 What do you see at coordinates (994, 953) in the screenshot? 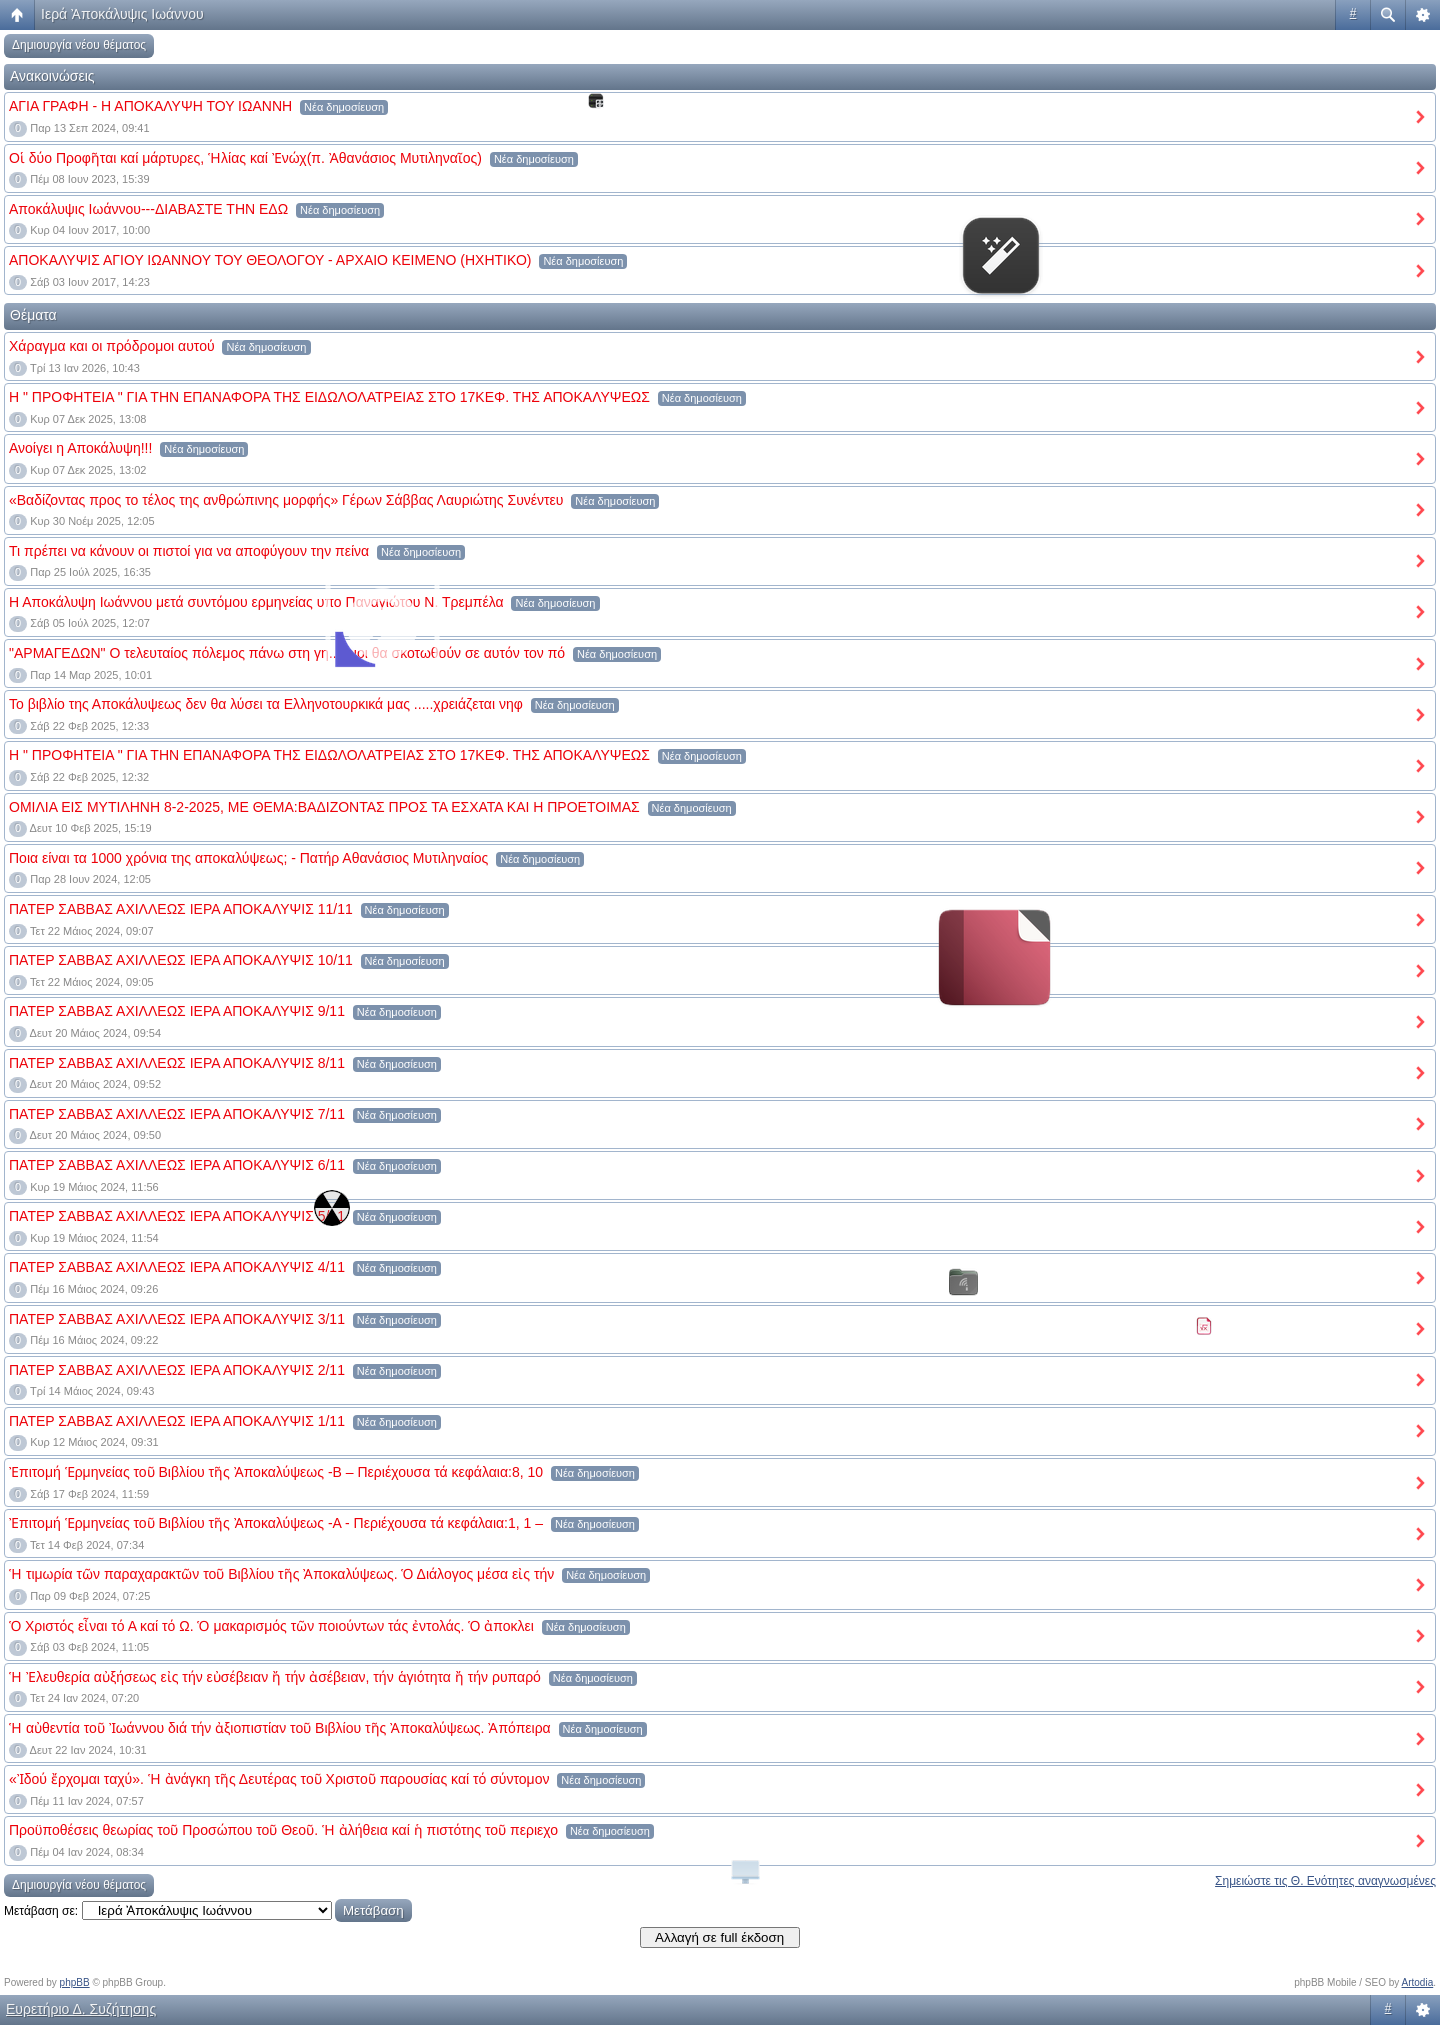
I see `change desktop wallpaper settings` at bounding box center [994, 953].